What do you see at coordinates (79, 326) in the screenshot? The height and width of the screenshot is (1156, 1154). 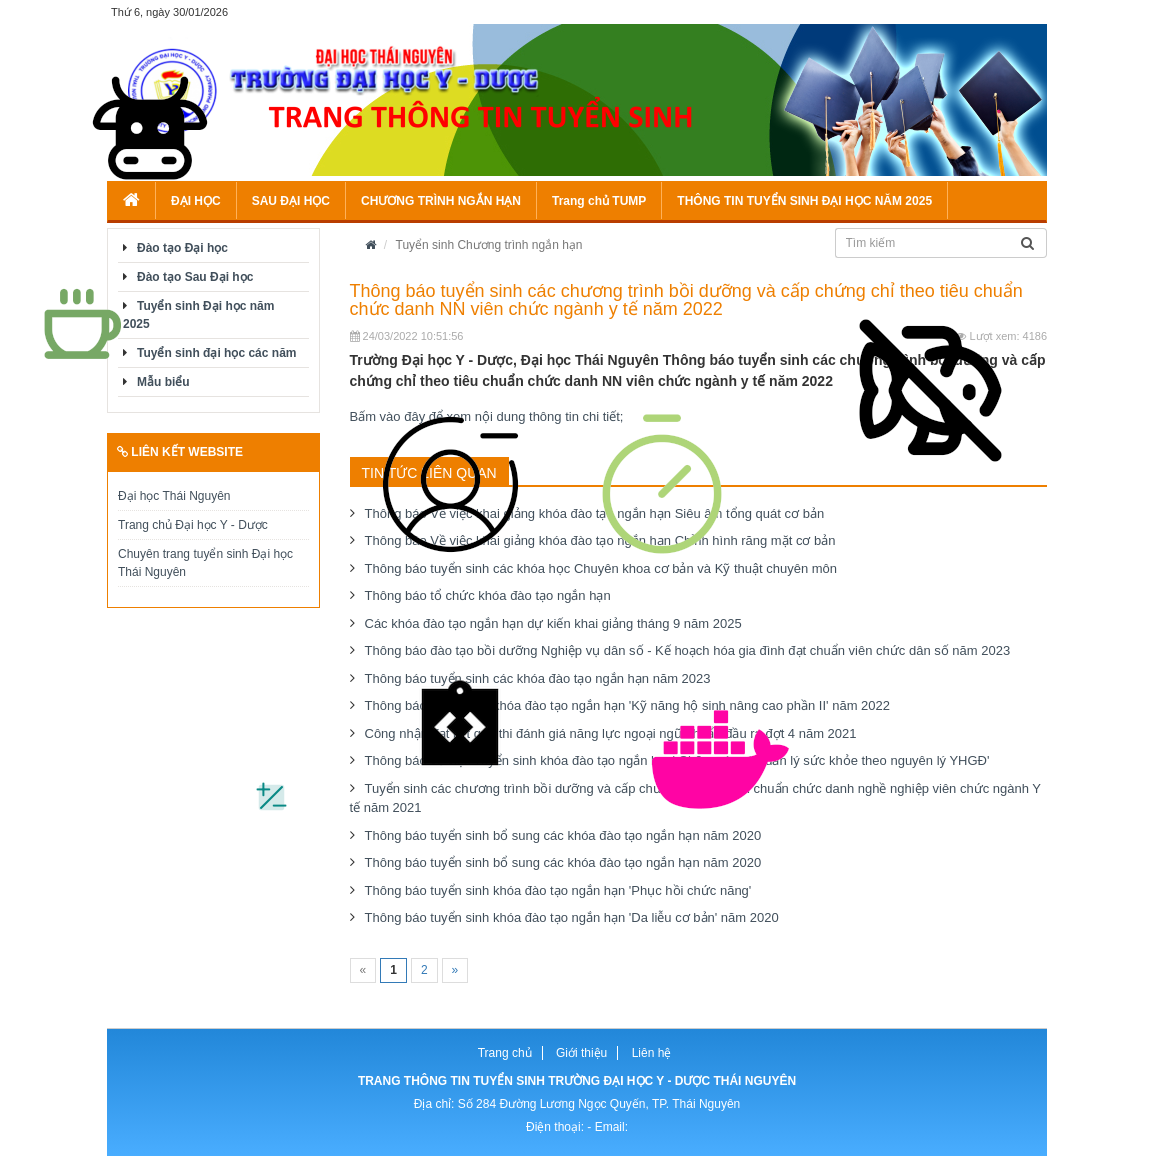 I see `find nearby coffee shops or cafes` at bounding box center [79, 326].